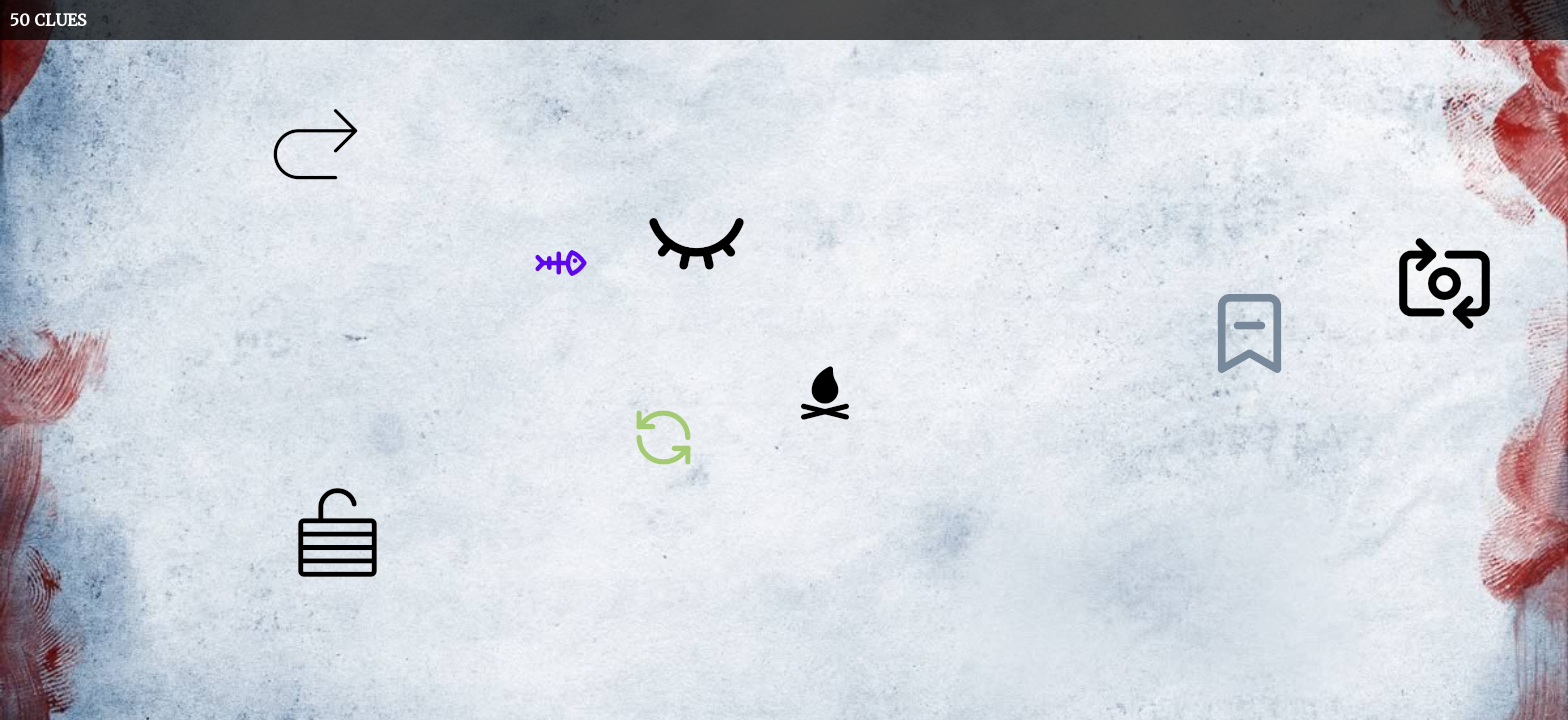 This screenshot has width=1568, height=720. What do you see at coordinates (663, 437) in the screenshot?
I see `refresh or reload content` at bounding box center [663, 437].